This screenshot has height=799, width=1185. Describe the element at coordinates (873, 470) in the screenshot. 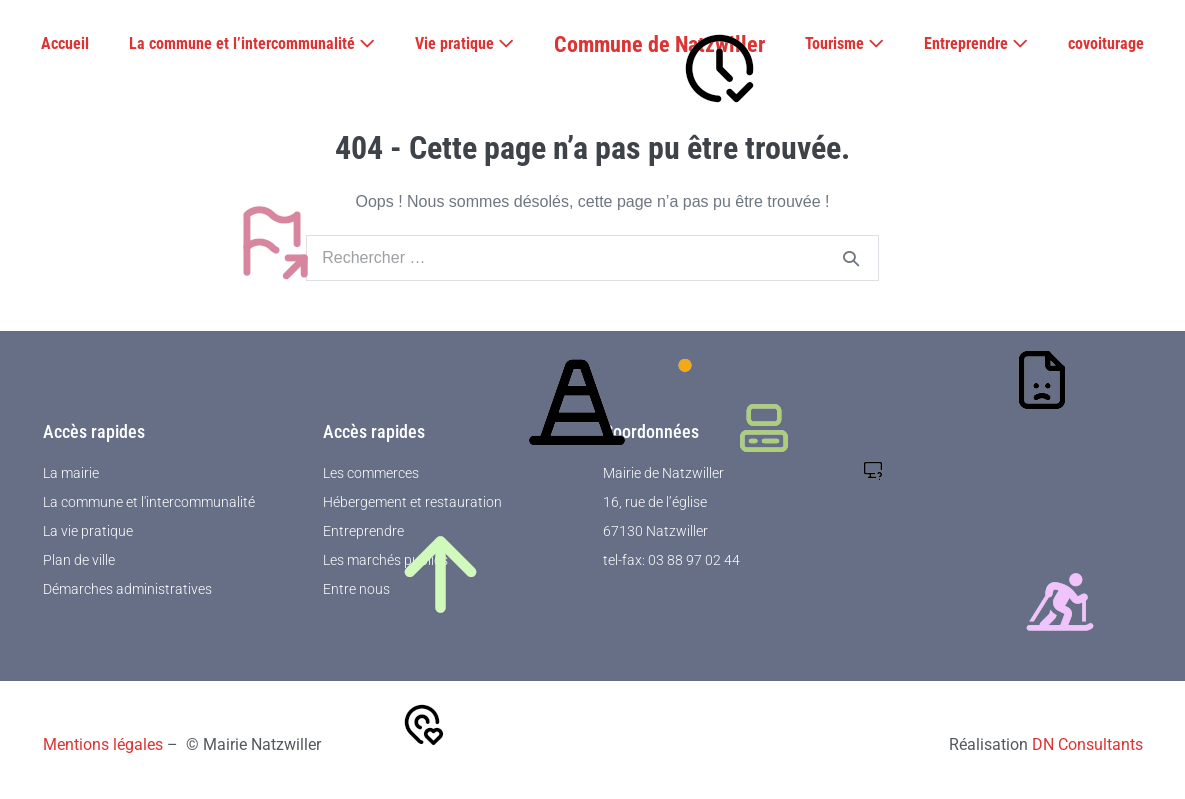

I see `get help with desktop or computer settings` at that location.